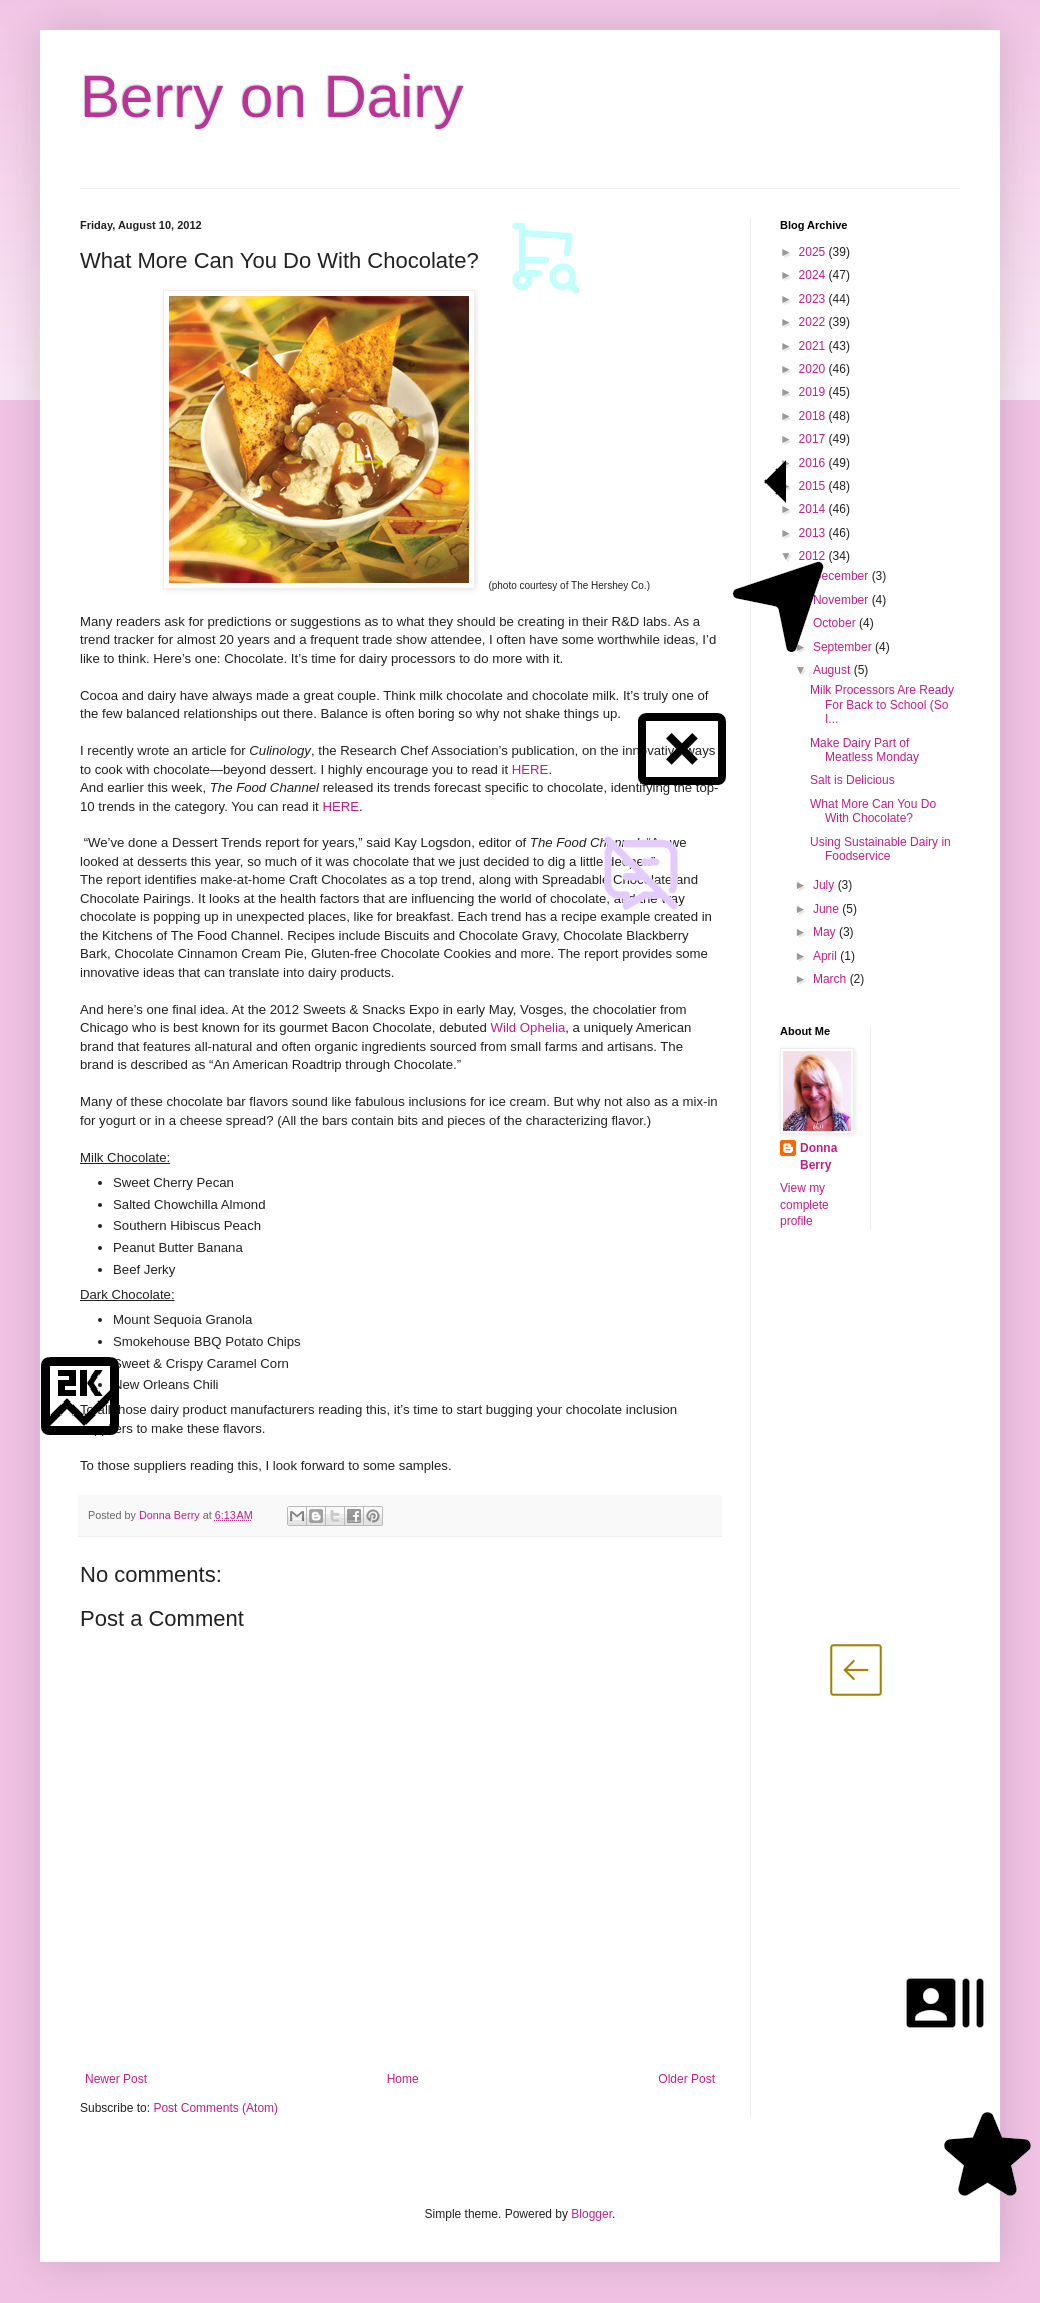  I want to click on go back to previous screen, so click(856, 1670).